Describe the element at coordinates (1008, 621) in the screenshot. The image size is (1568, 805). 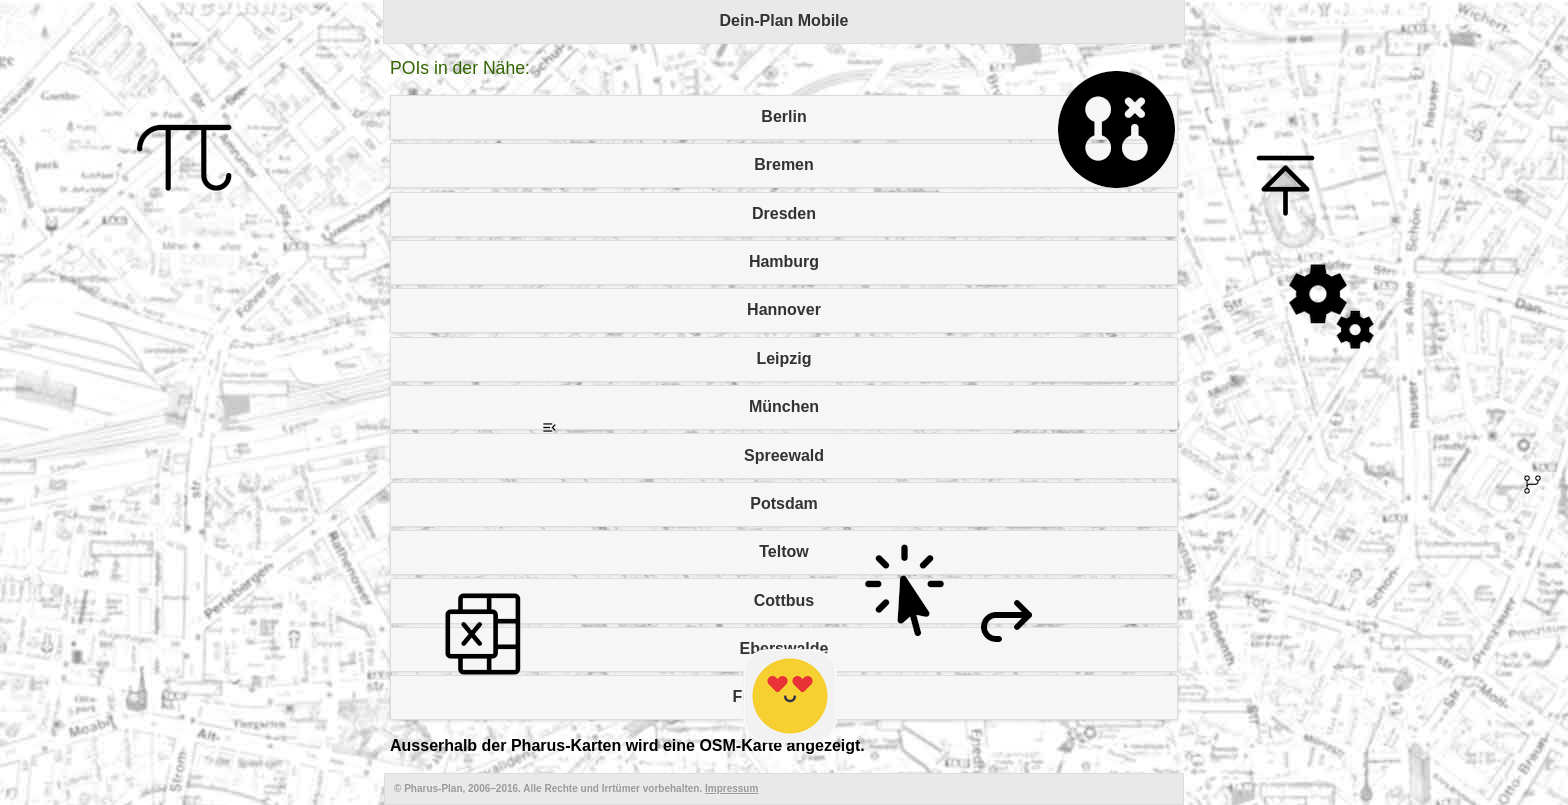
I see `forward a message or email` at that location.